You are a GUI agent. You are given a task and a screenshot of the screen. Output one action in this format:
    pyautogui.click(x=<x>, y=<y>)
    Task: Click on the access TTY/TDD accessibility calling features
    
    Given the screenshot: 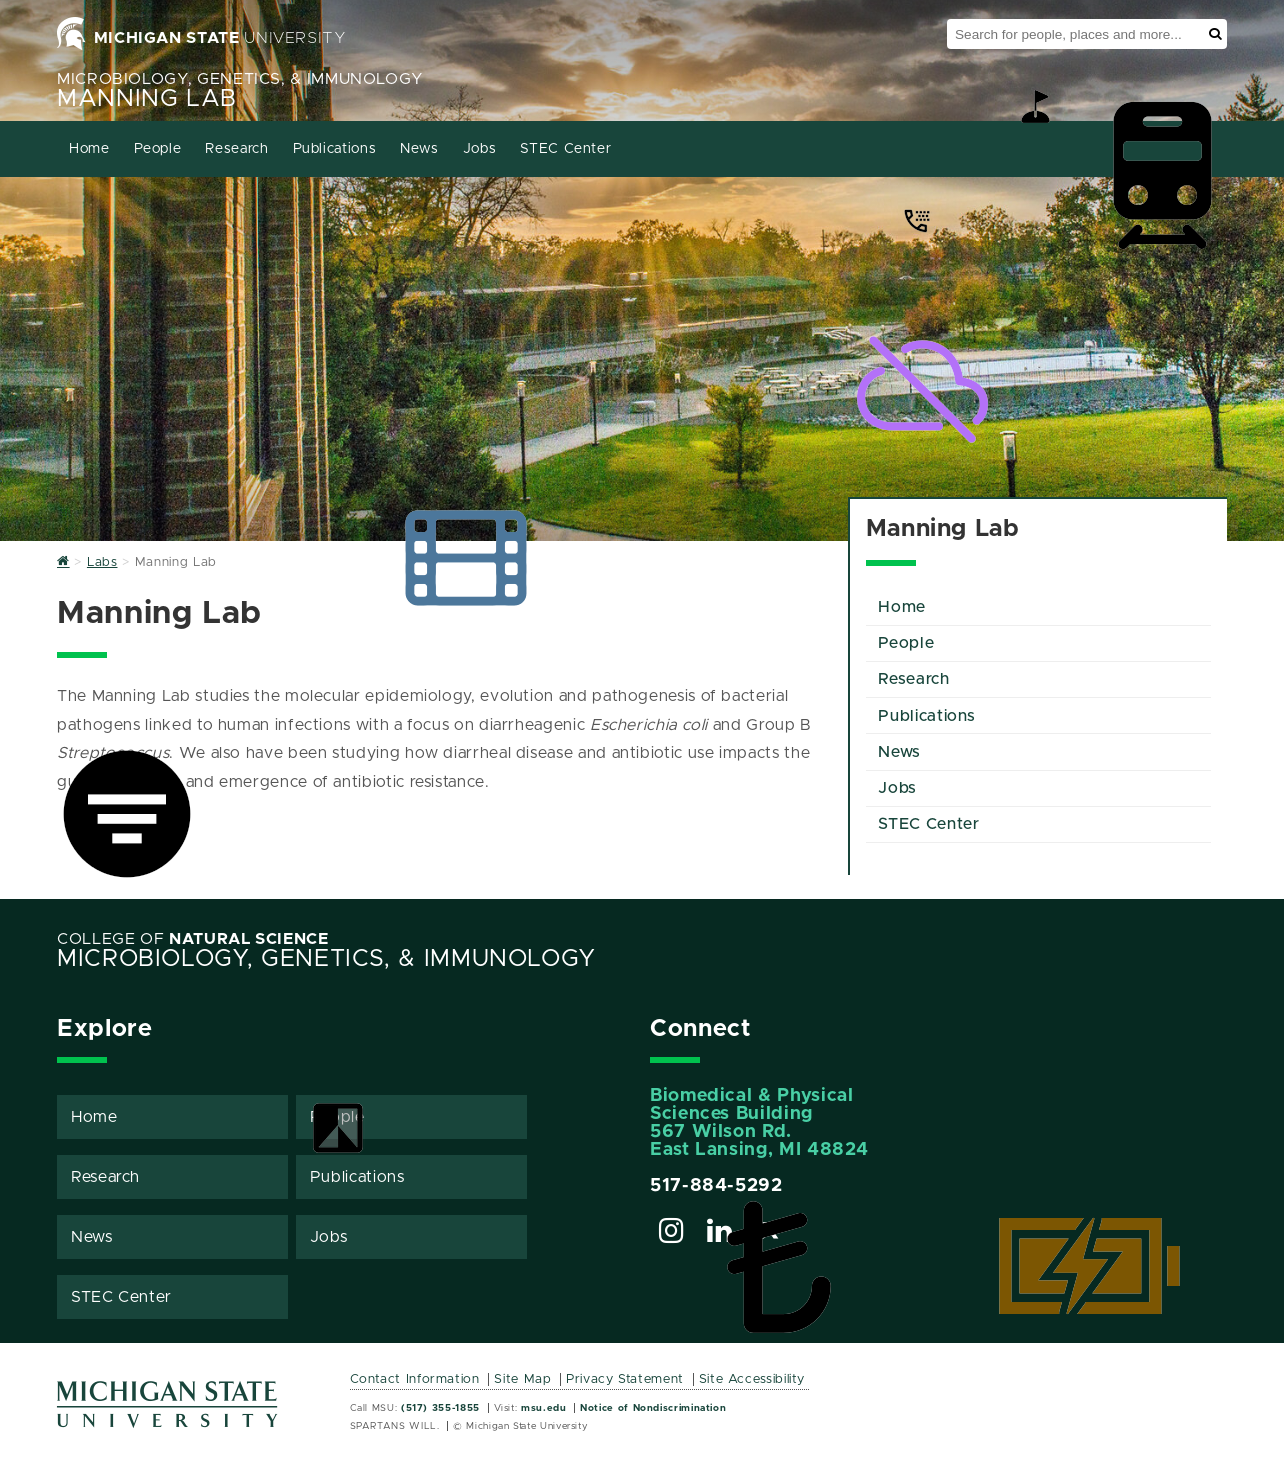 What is the action you would take?
    pyautogui.click(x=917, y=221)
    